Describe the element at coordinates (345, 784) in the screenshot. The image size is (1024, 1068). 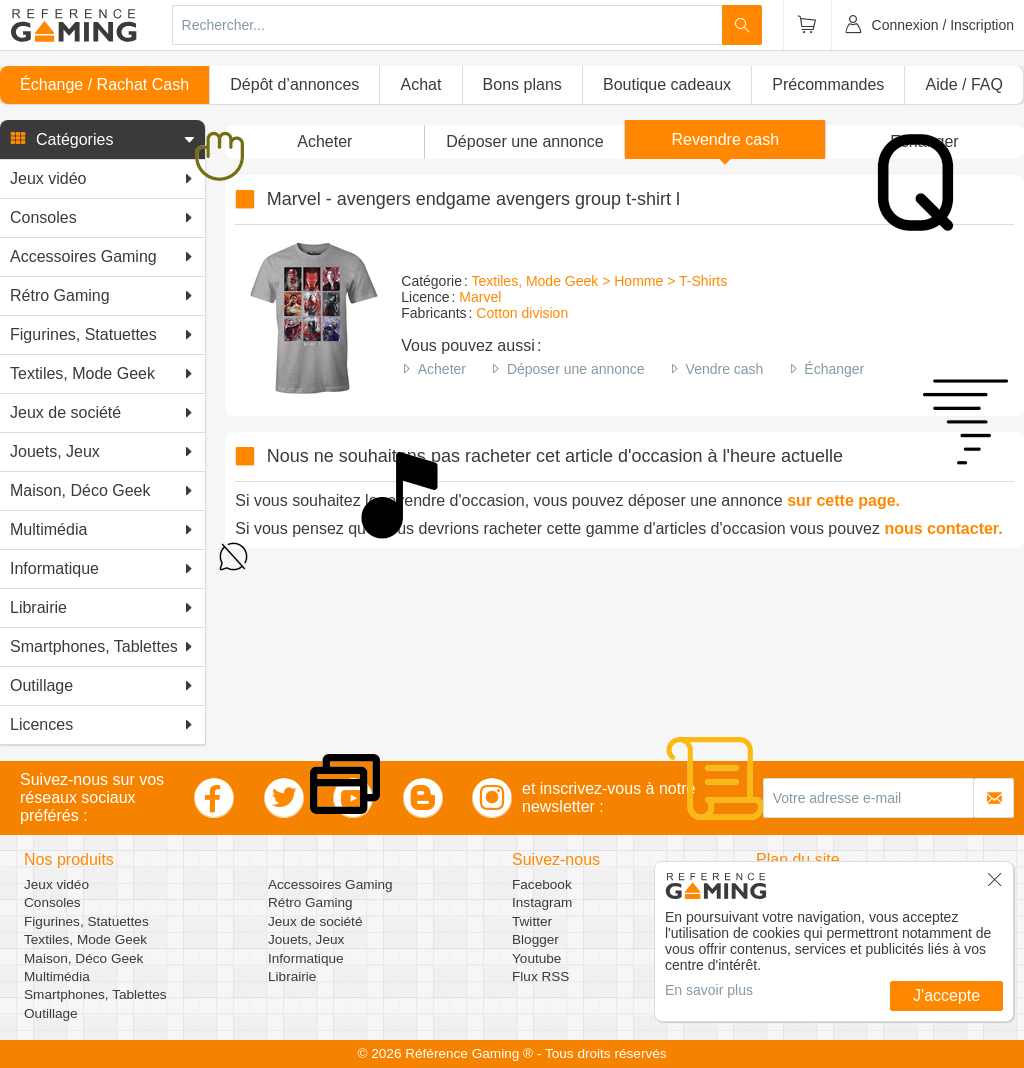
I see `view open browser windows` at that location.